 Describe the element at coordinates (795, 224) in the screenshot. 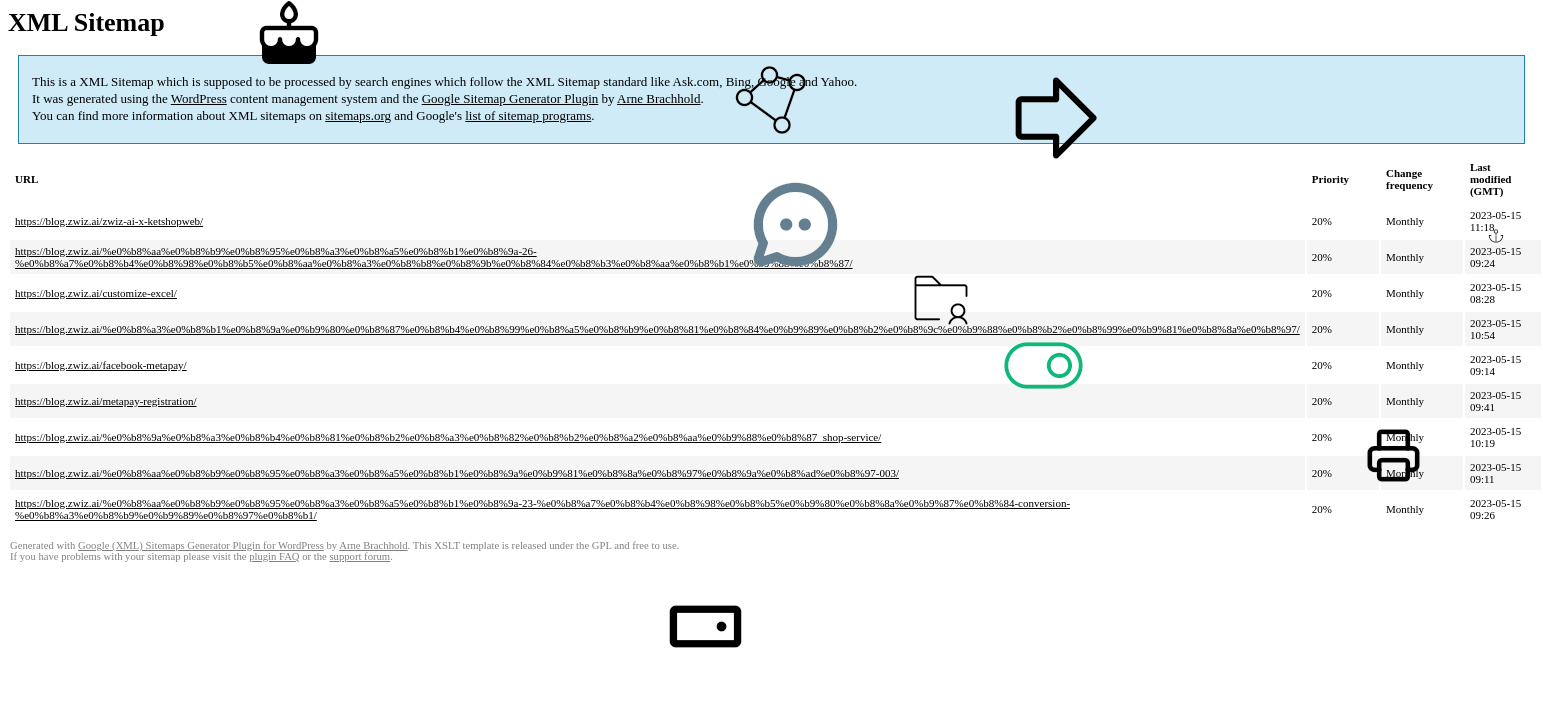

I see `open messaging or chat` at that location.